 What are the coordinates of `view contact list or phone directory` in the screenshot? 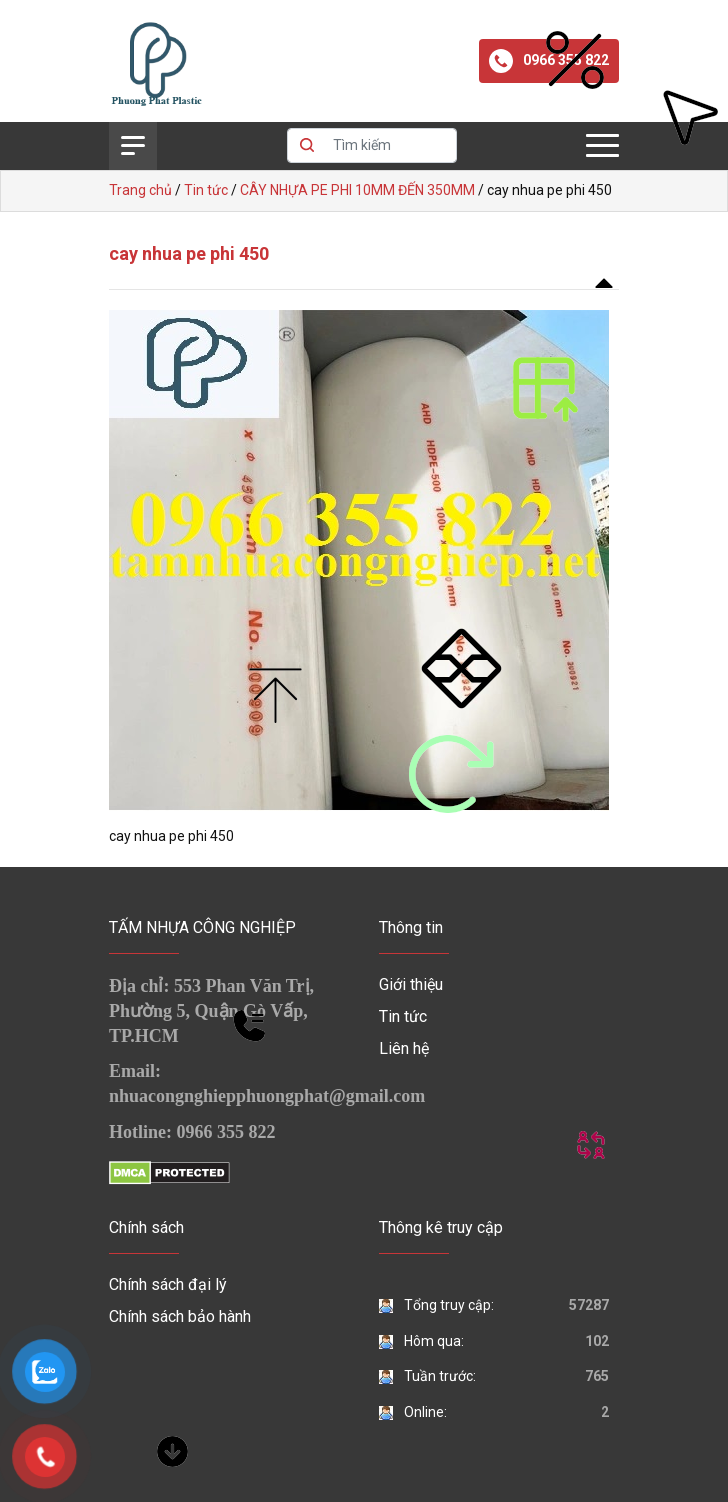 It's located at (250, 1025).